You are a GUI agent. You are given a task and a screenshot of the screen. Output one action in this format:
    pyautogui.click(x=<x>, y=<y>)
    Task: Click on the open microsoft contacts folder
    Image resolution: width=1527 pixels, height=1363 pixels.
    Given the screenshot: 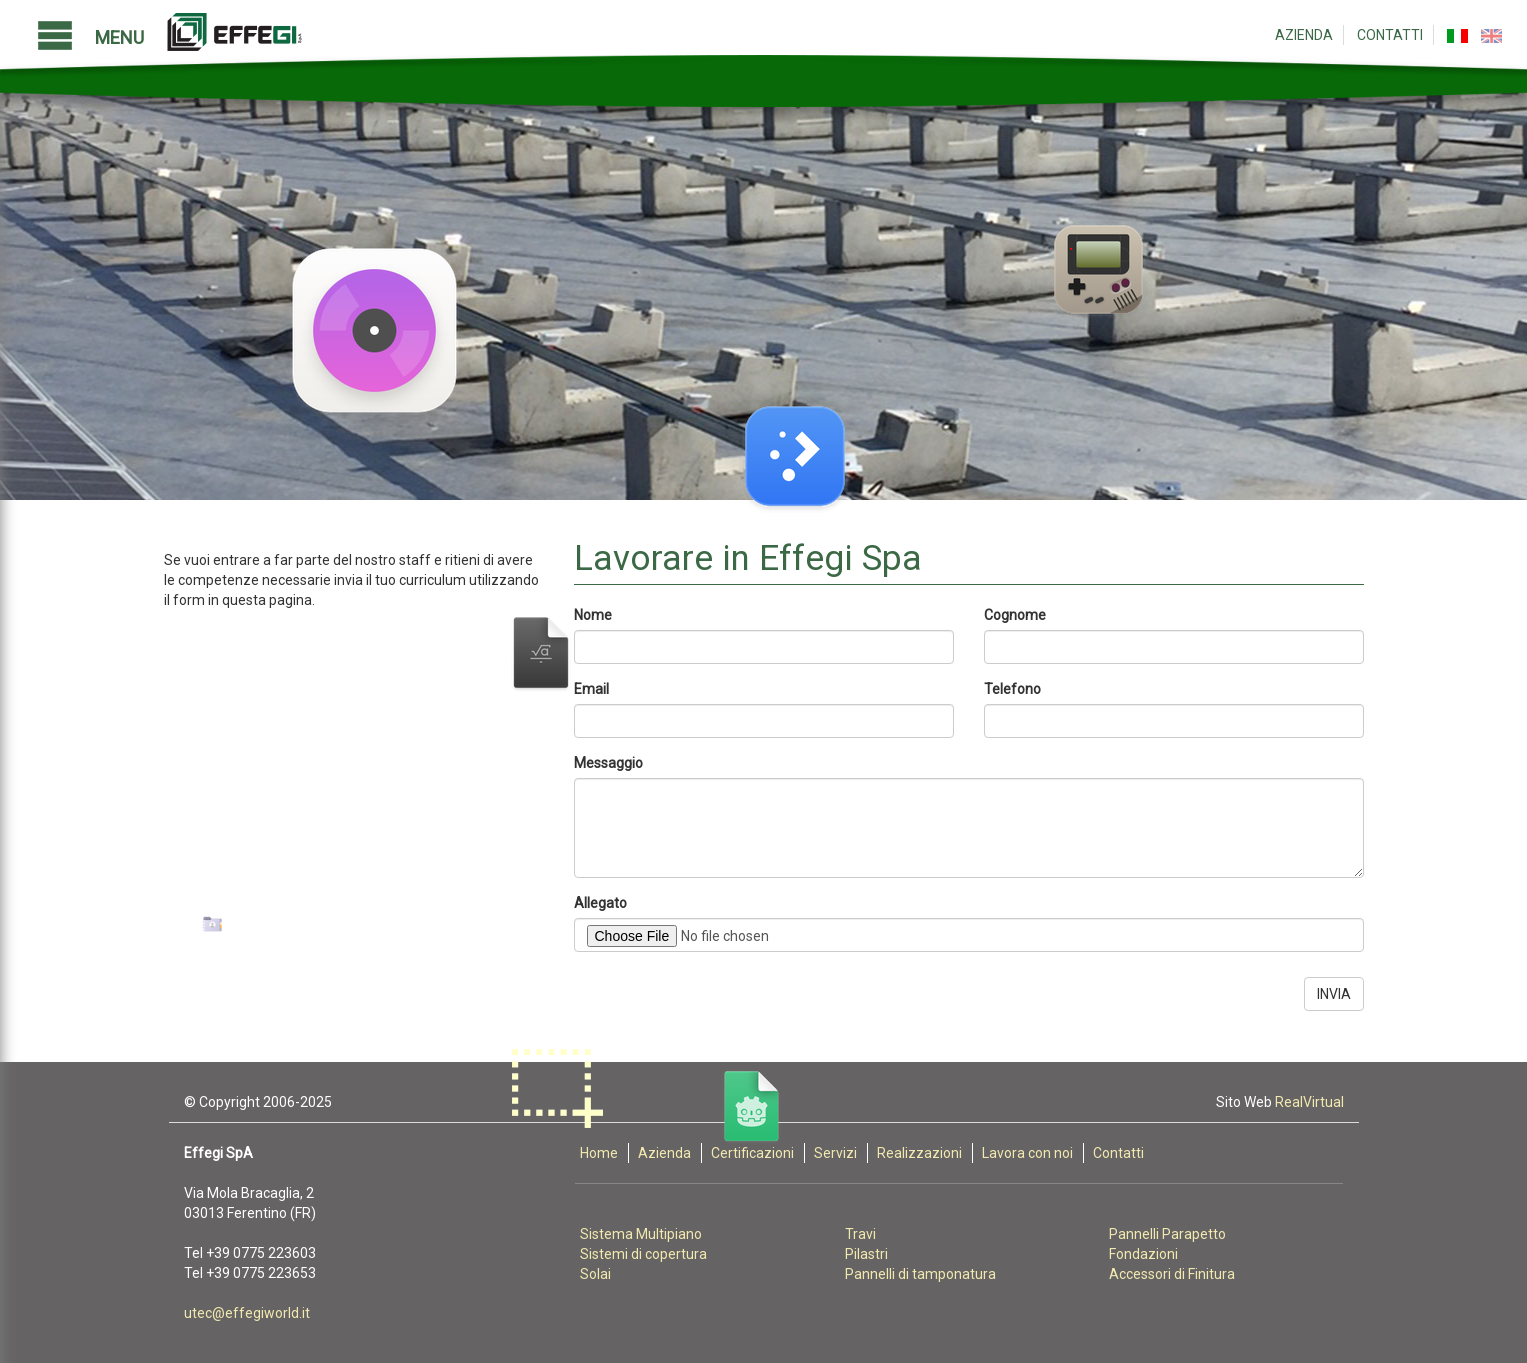 What is the action you would take?
    pyautogui.click(x=212, y=924)
    